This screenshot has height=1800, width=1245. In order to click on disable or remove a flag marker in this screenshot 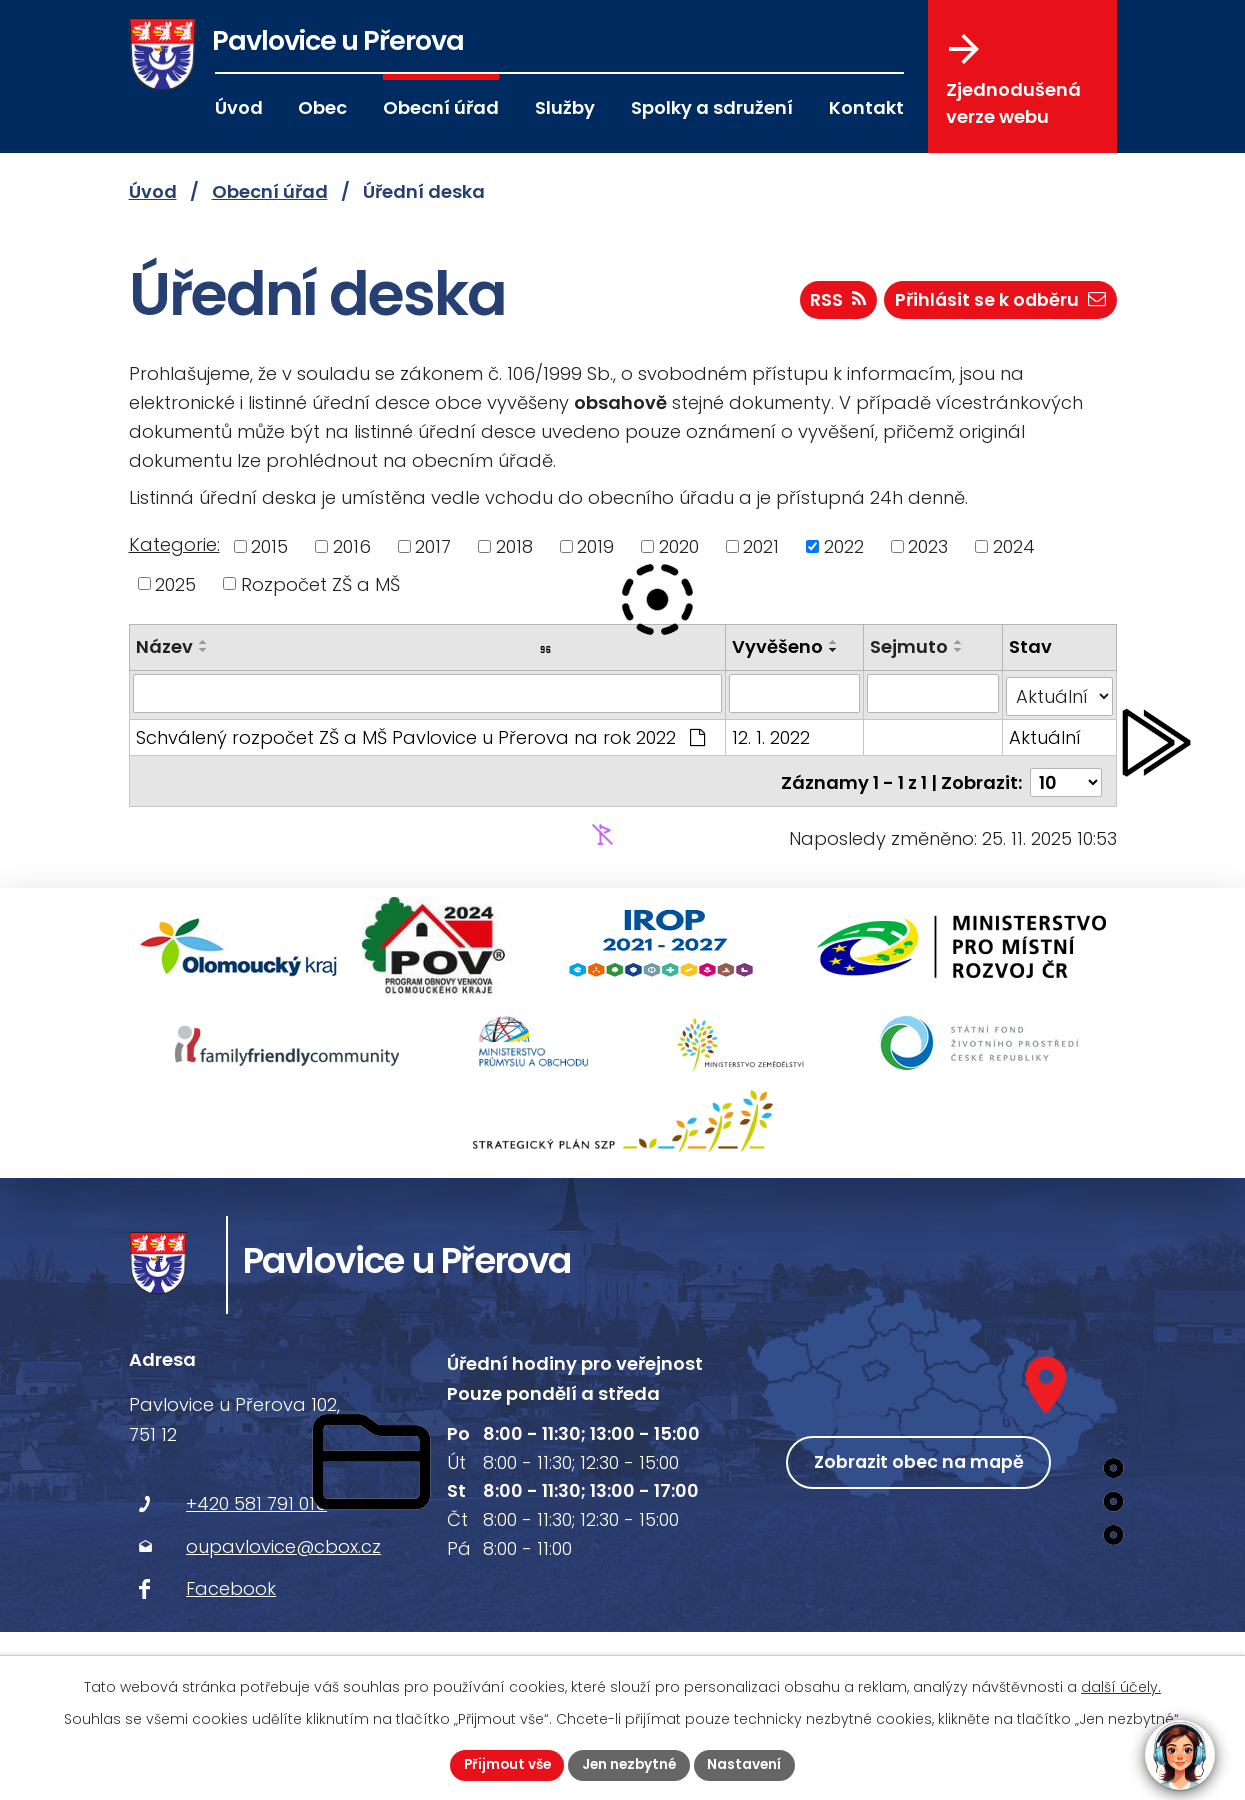, I will do `click(602, 834)`.